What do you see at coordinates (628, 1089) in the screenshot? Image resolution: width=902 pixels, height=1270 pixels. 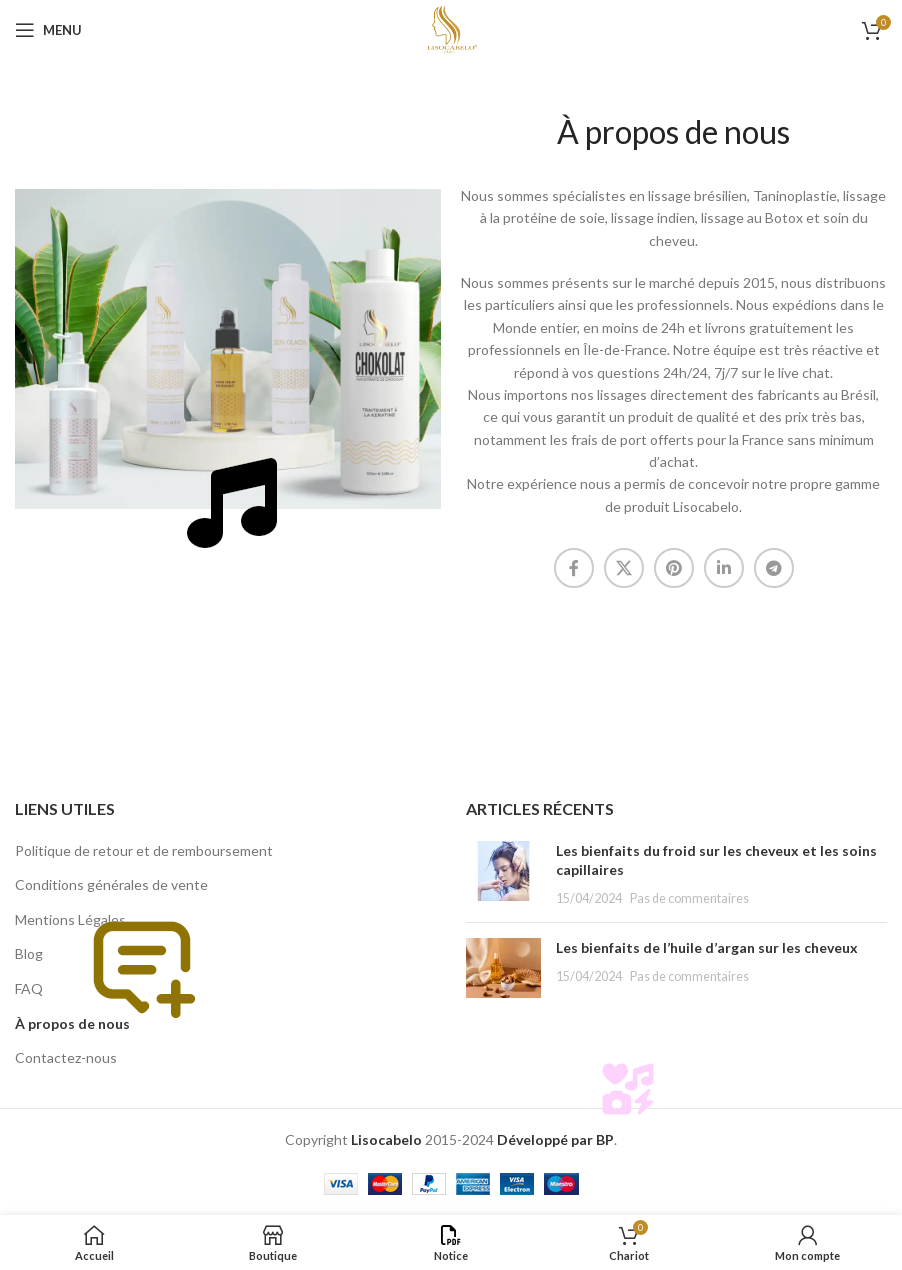 I see `access media and creative tools` at bounding box center [628, 1089].